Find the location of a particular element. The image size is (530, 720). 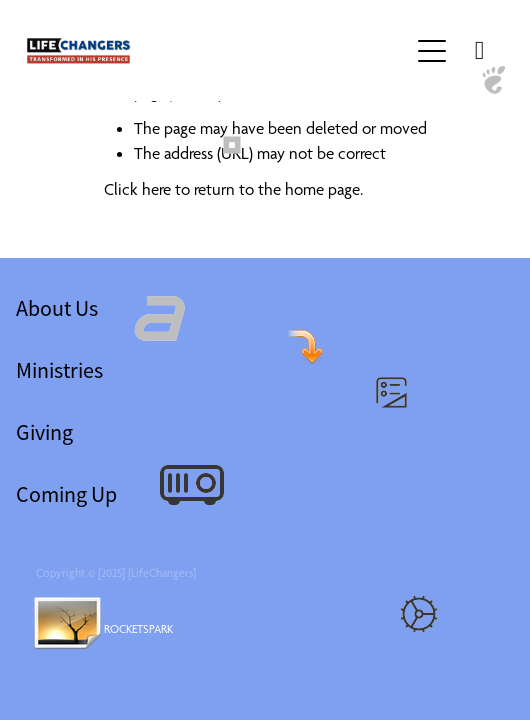

connect to an external projector or display is located at coordinates (192, 485).